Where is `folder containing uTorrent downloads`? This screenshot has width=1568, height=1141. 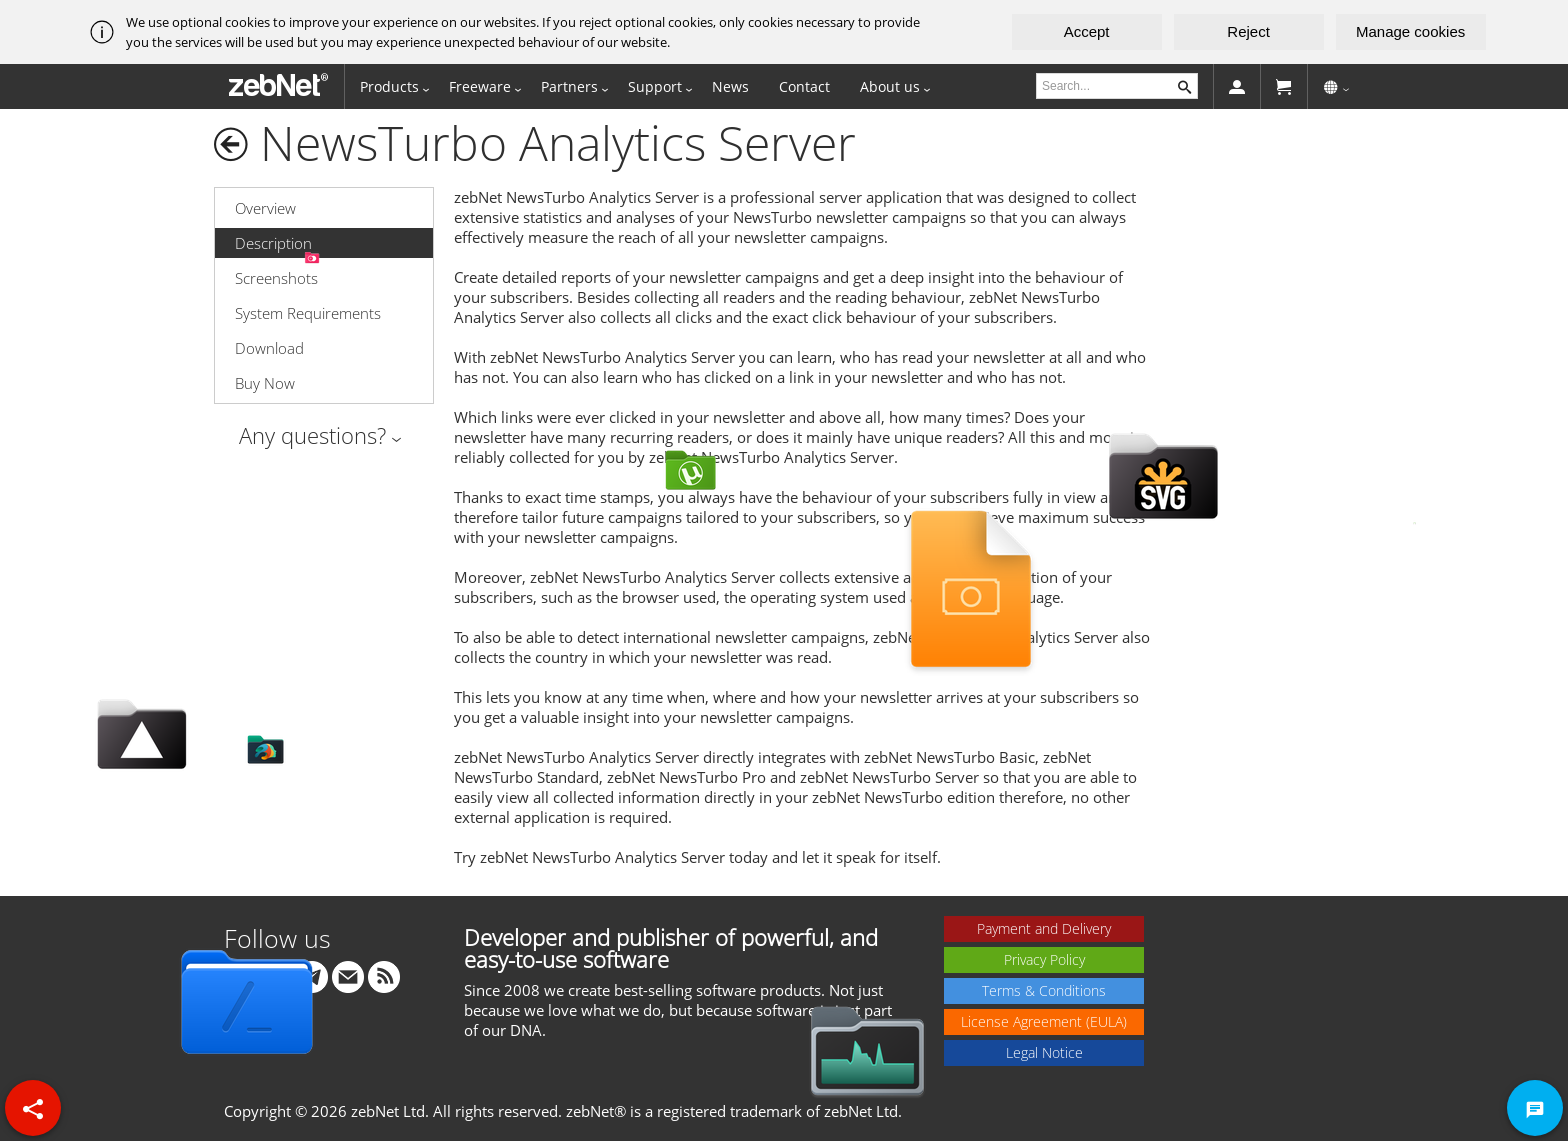
folder containing uTorrent downloads is located at coordinates (690, 471).